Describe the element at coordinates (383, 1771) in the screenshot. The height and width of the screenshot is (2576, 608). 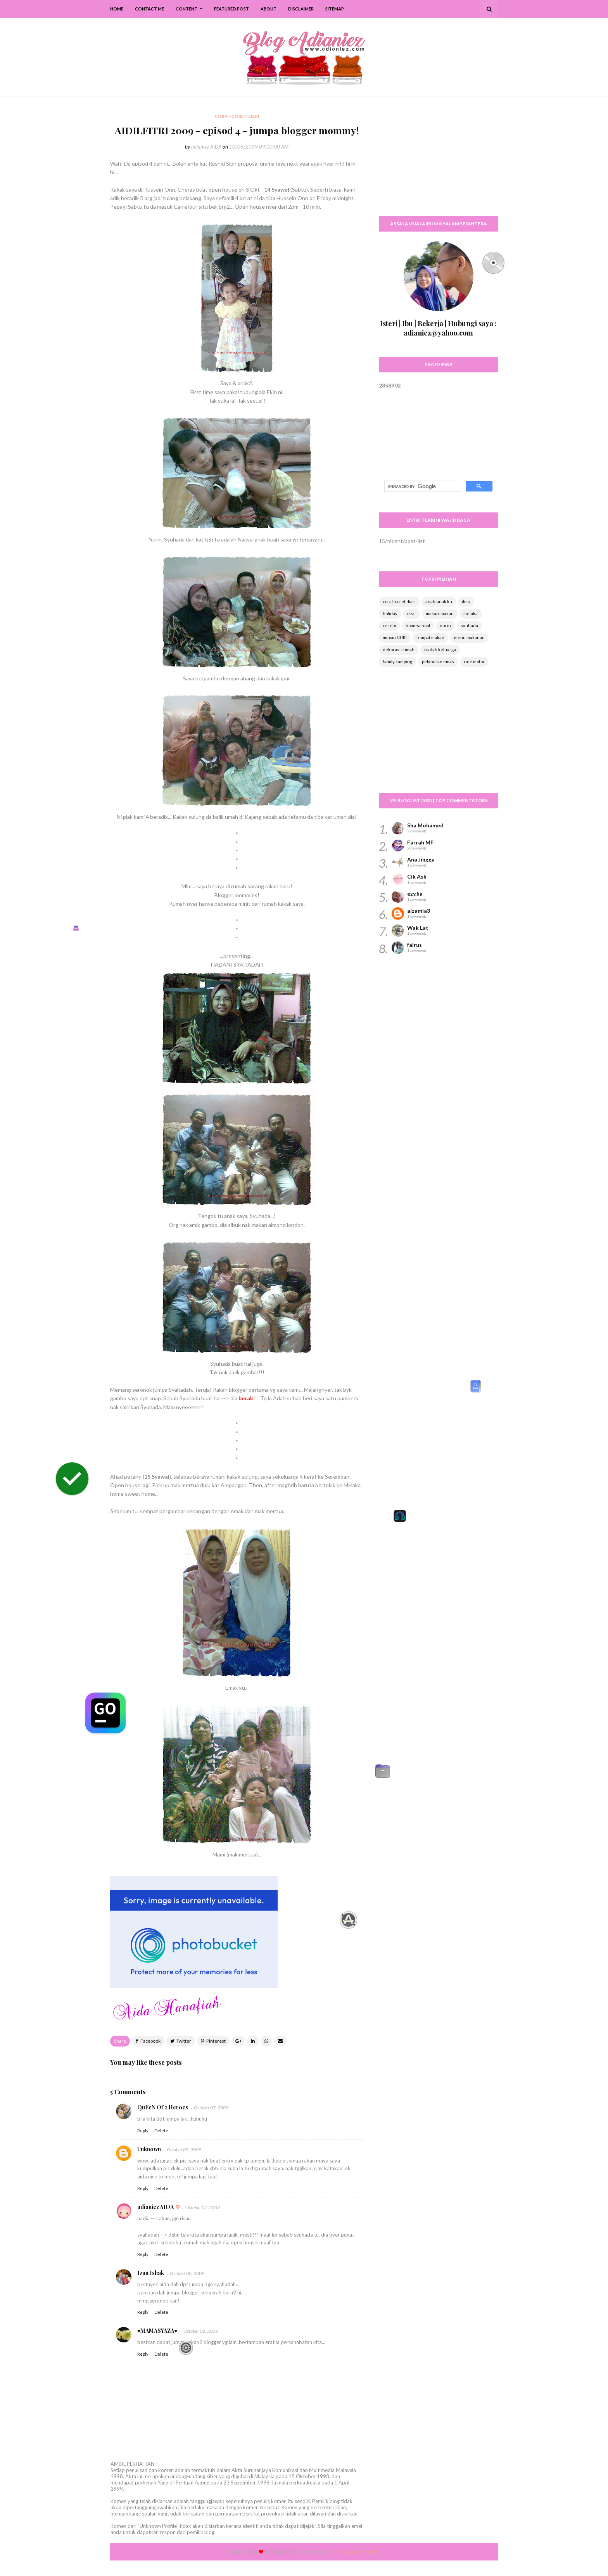
I see `open the files application` at that location.